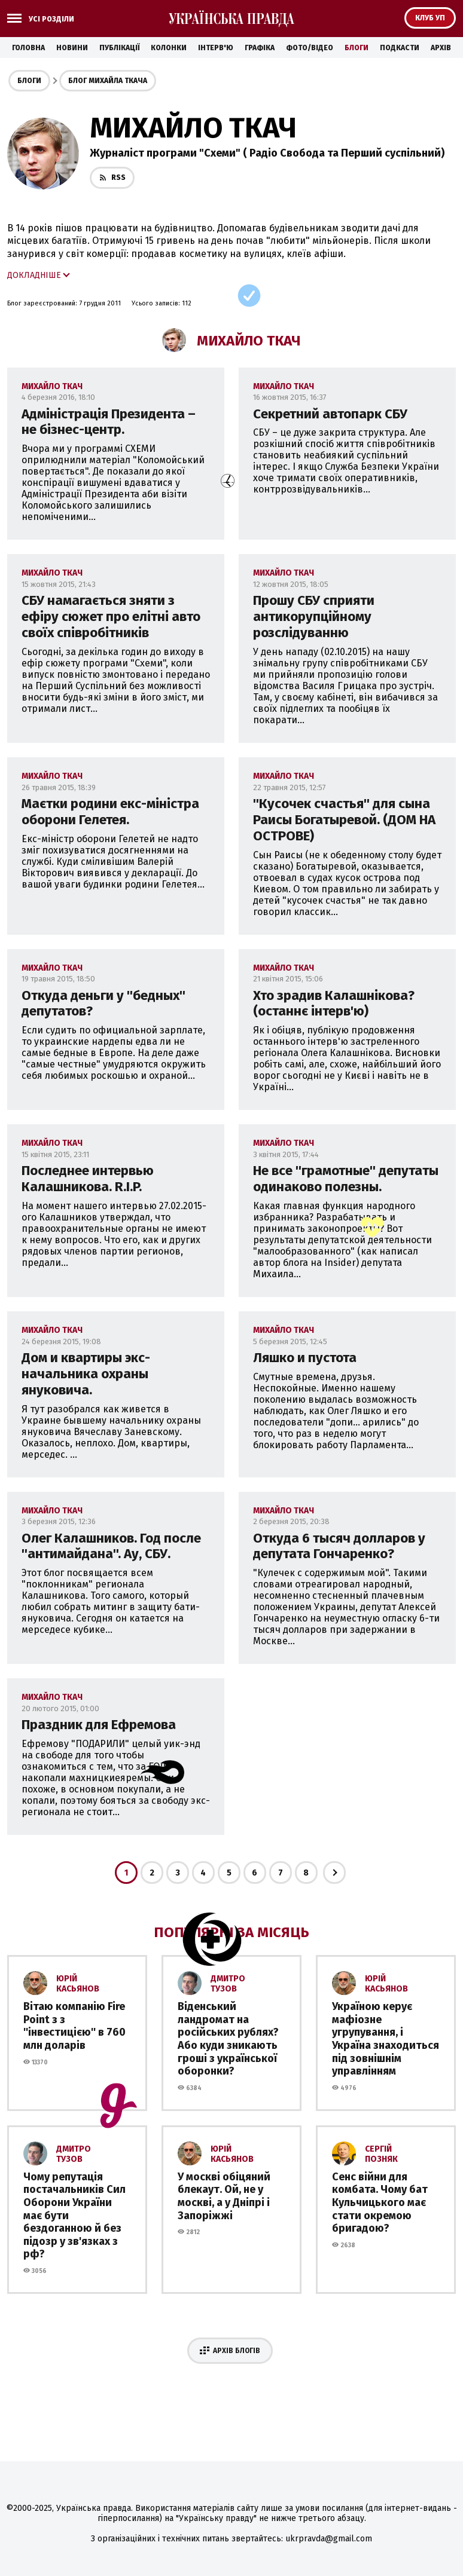  Describe the element at coordinates (249, 295) in the screenshot. I see `indicates successful completion of an action` at that location.